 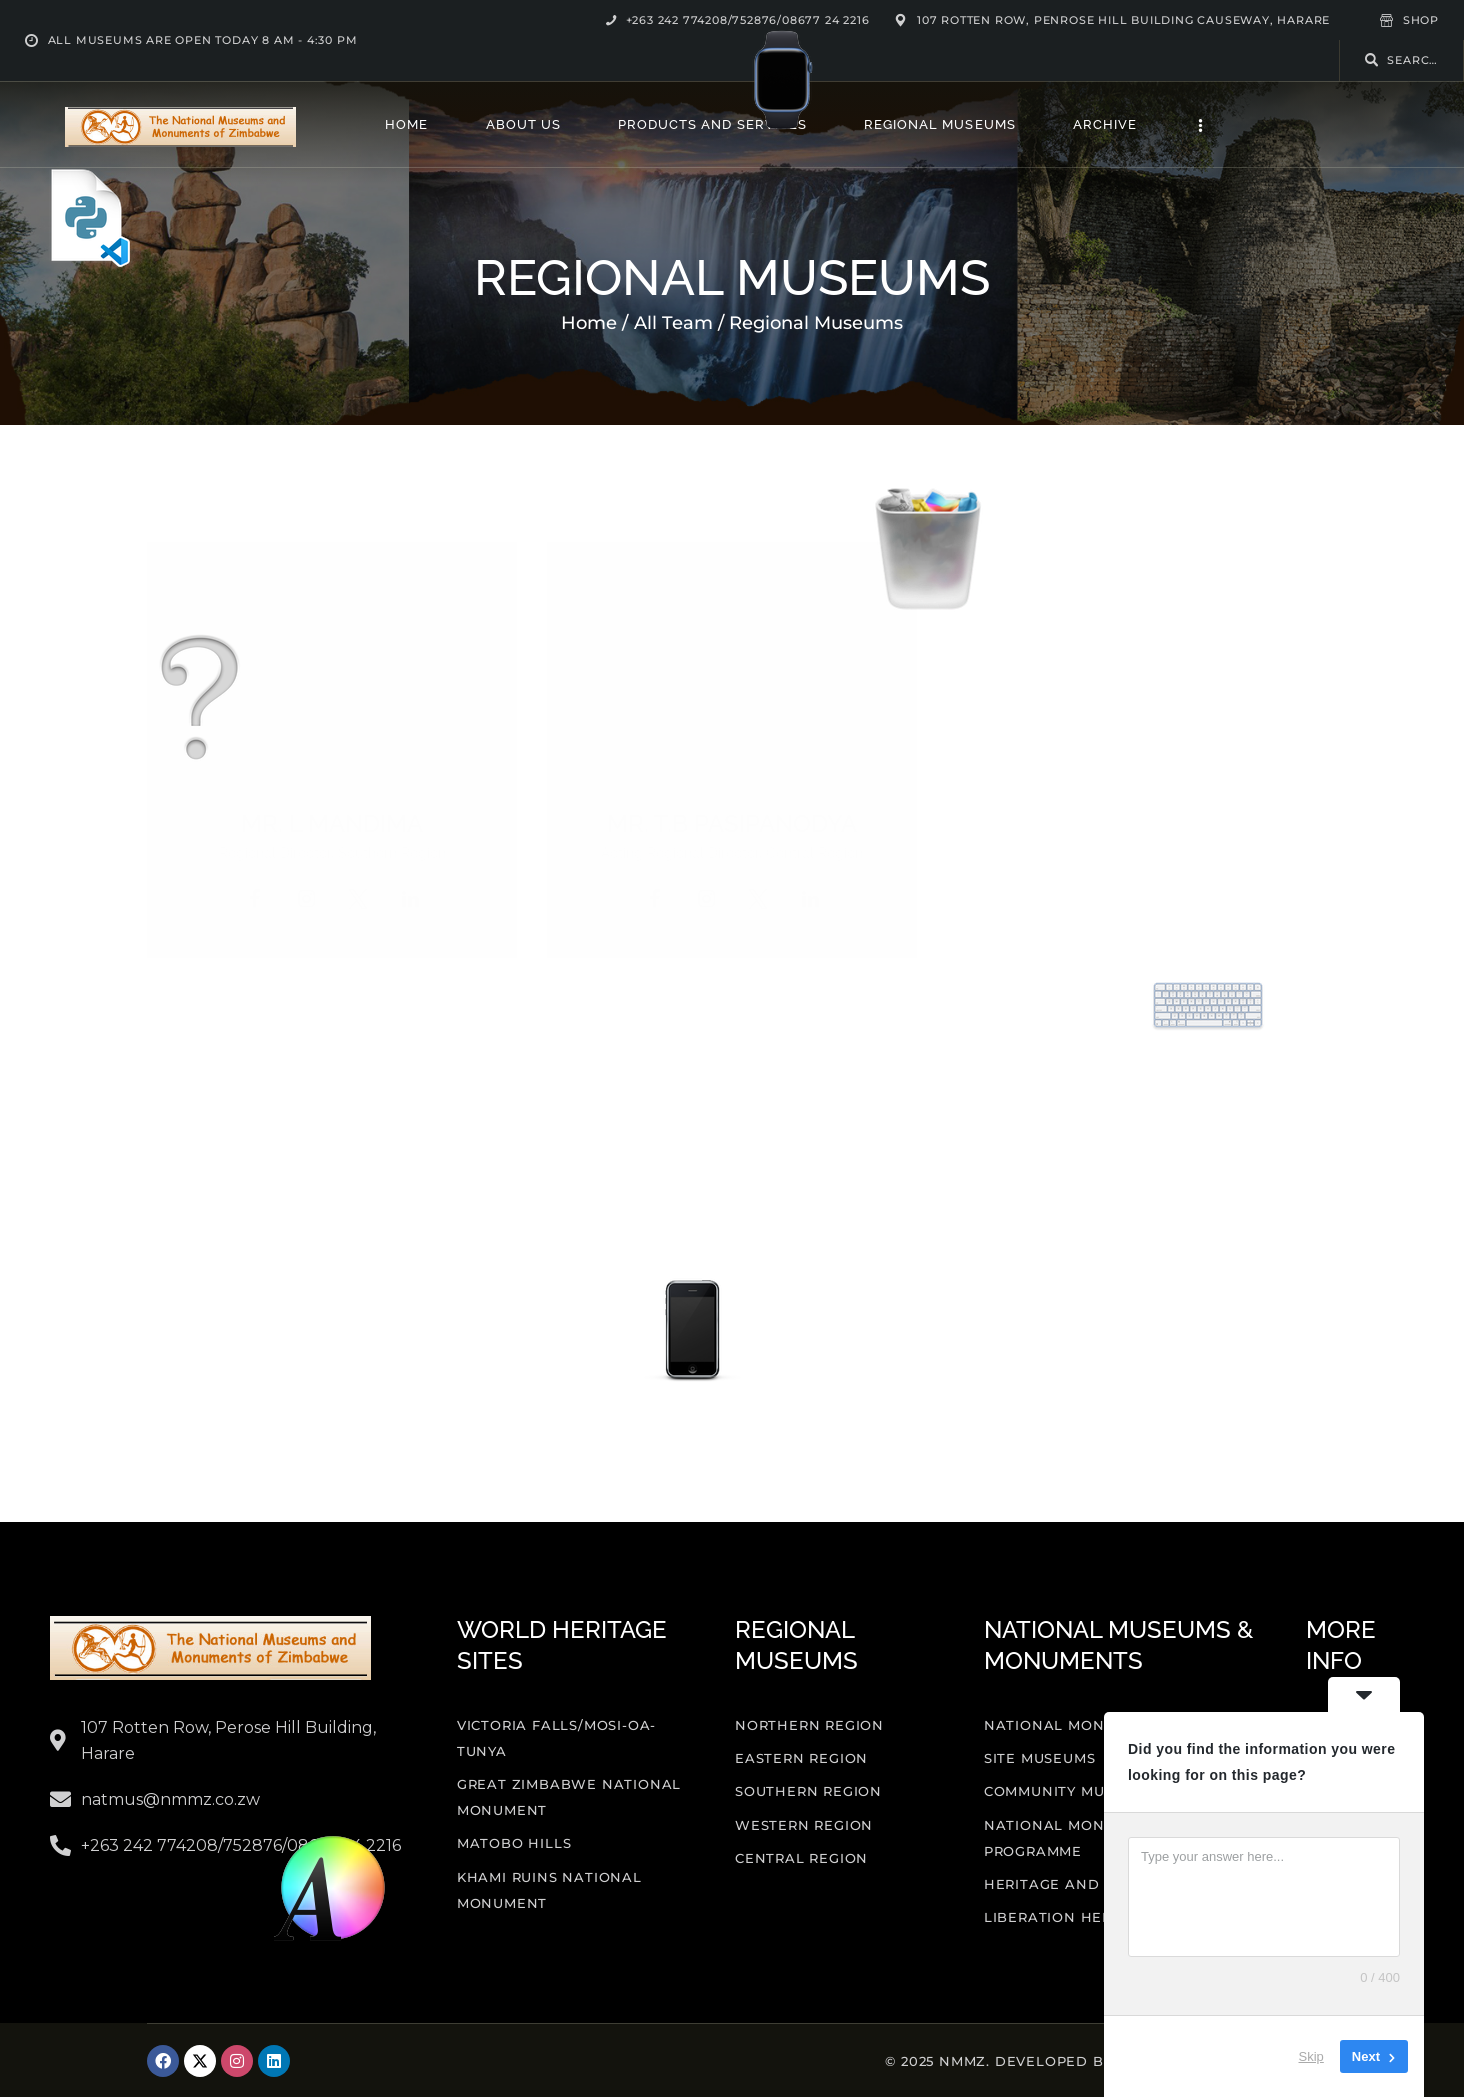 What do you see at coordinates (782, 80) in the screenshot?
I see `apple watch series 8 device icon` at bounding box center [782, 80].